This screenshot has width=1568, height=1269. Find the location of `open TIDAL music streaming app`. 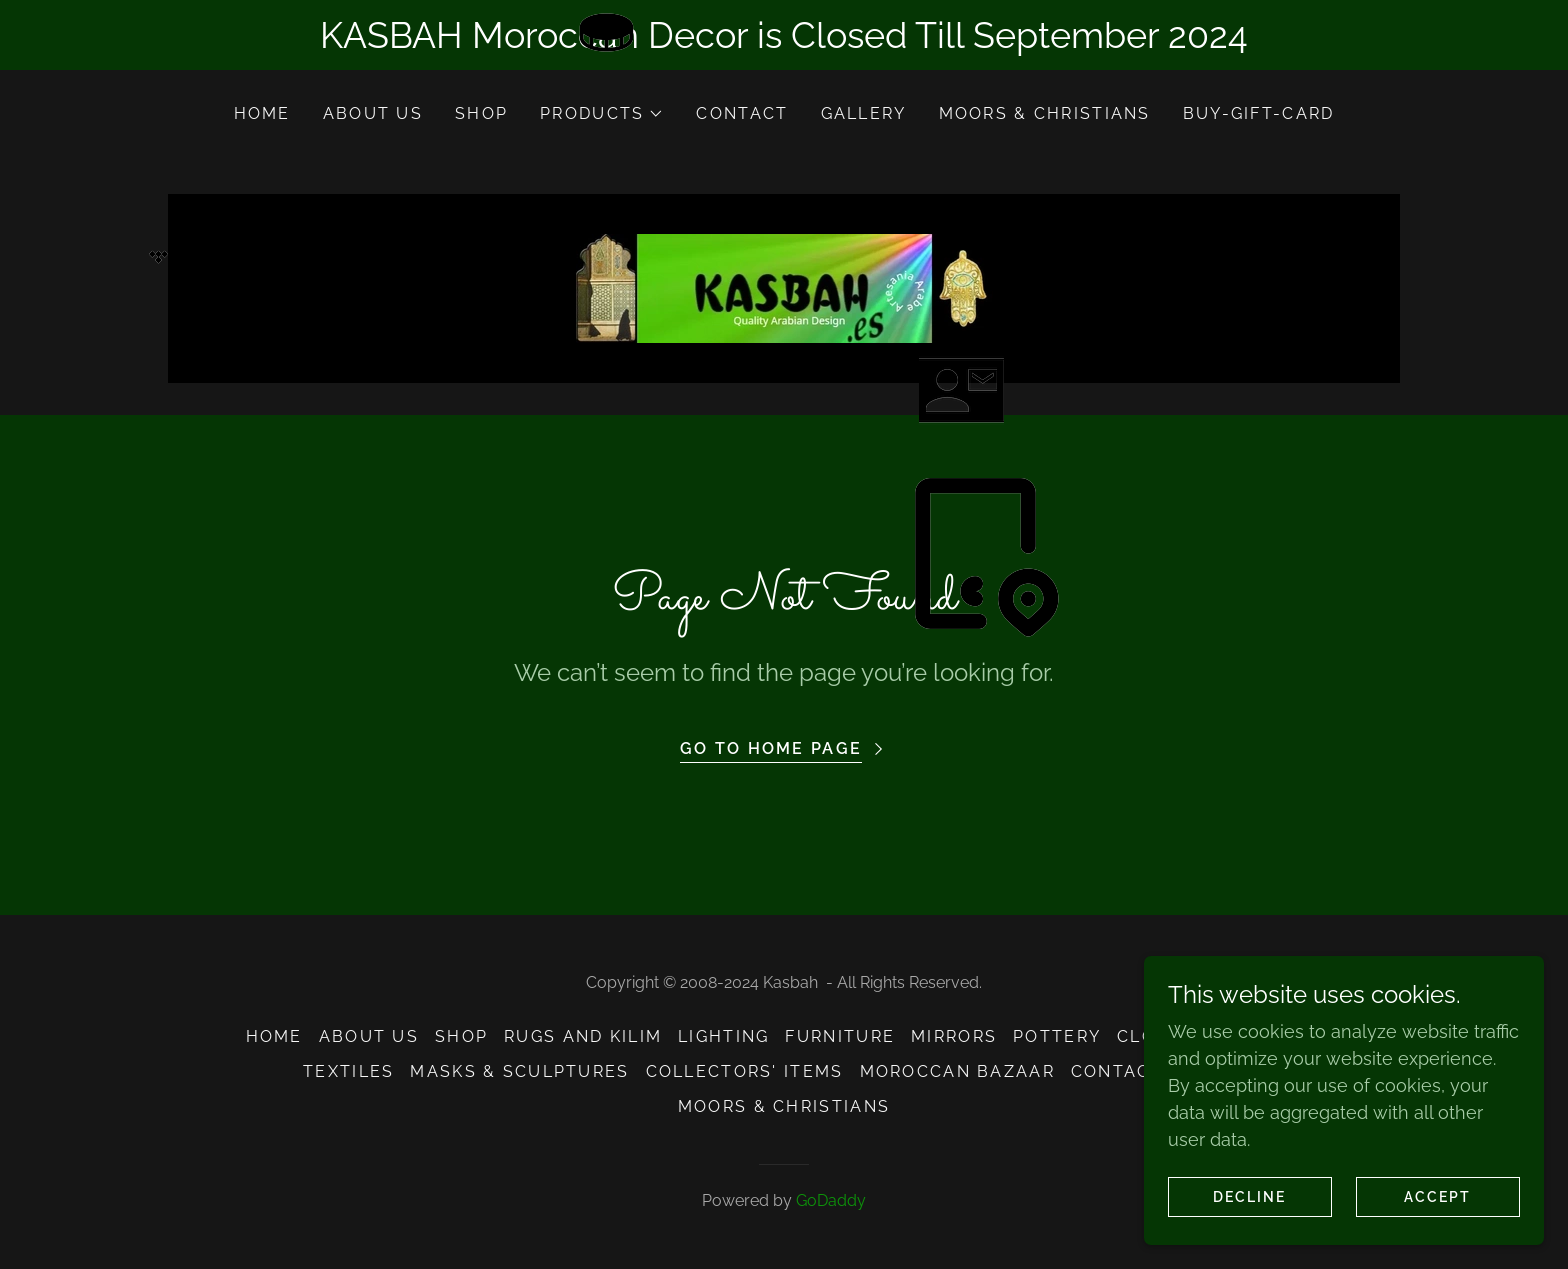

open TIDAL music streaming app is located at coordinates (158, 256).